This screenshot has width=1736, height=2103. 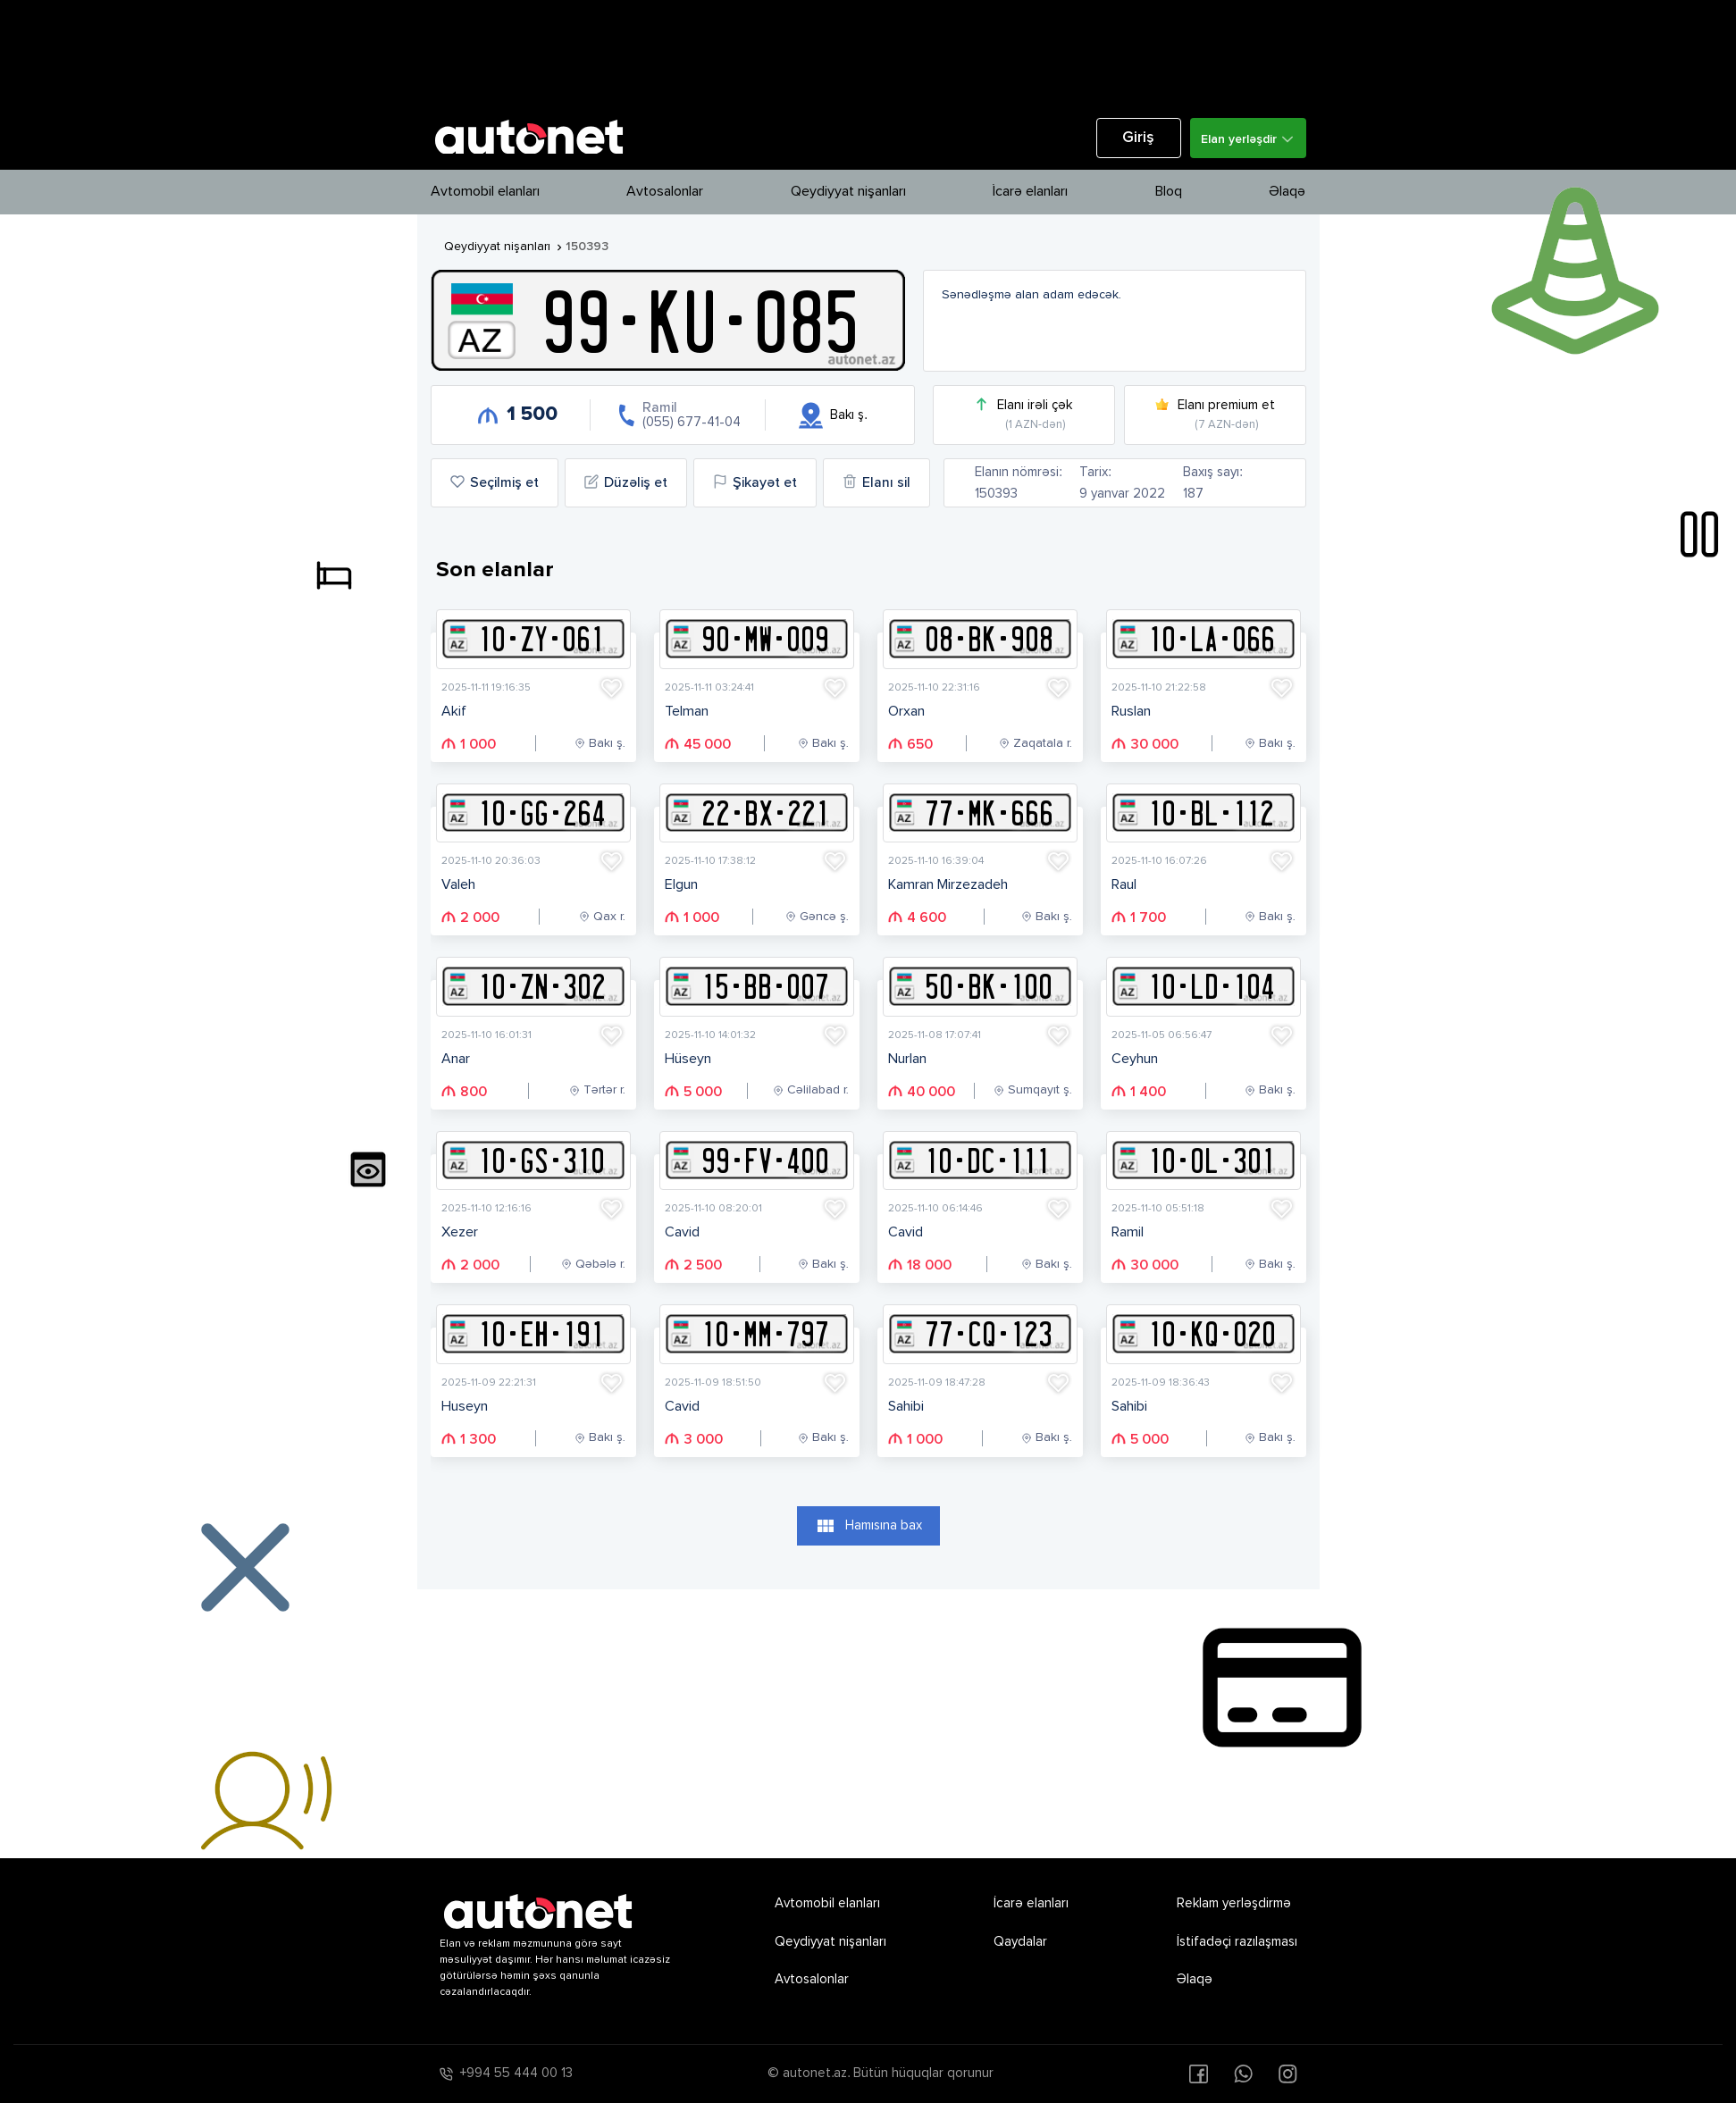 I want to click on close the current window or dialog, so click(x=245, y=1567).